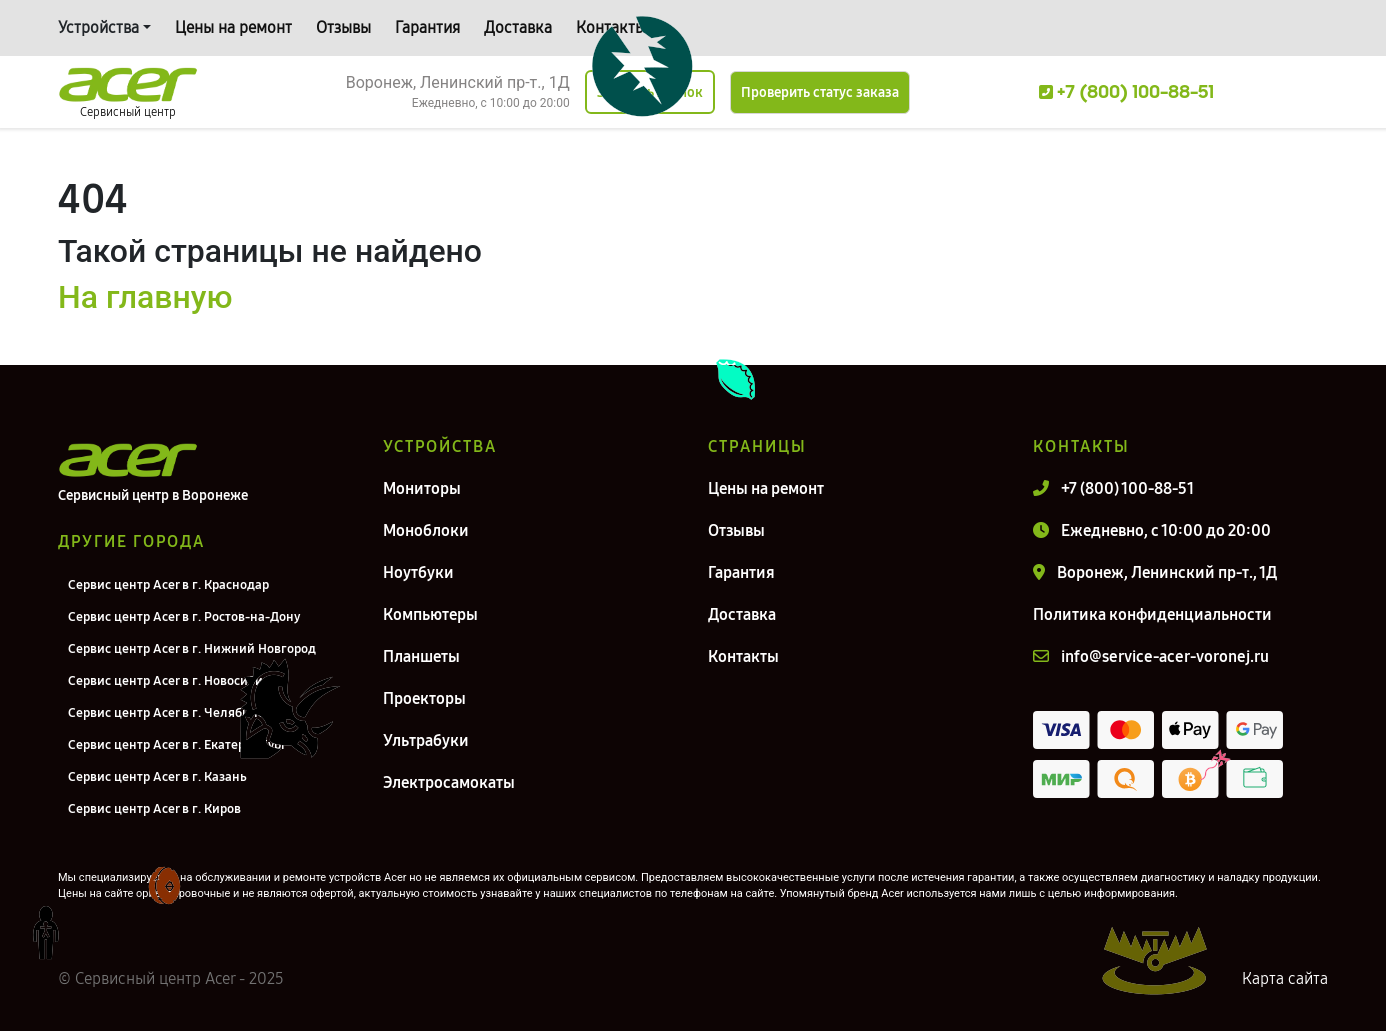  What do you see at coordinates (45, 932) in the screenshot?
I see `access meditation or mindfulness features` at bounding box center [45, 932].